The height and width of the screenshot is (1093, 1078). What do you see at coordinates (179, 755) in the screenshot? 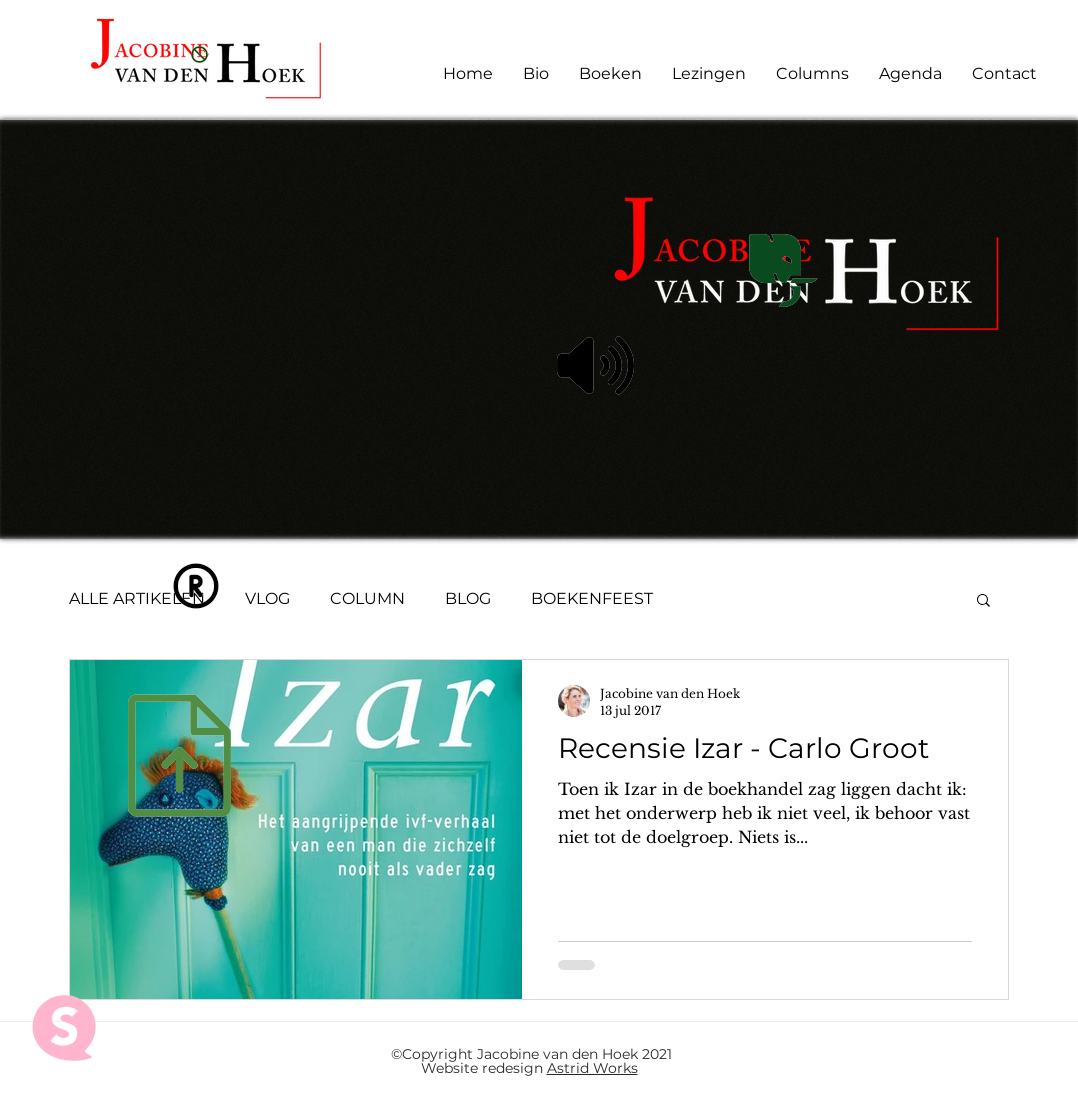
I see `upload a file` at bounding box center [179, 755].